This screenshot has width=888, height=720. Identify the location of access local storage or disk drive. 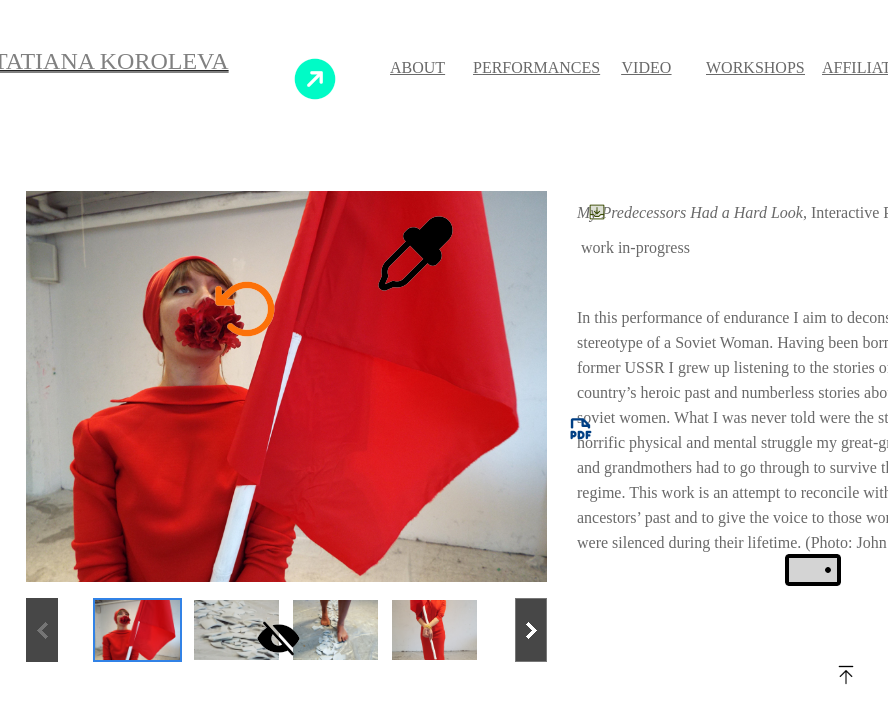
(813, 570).